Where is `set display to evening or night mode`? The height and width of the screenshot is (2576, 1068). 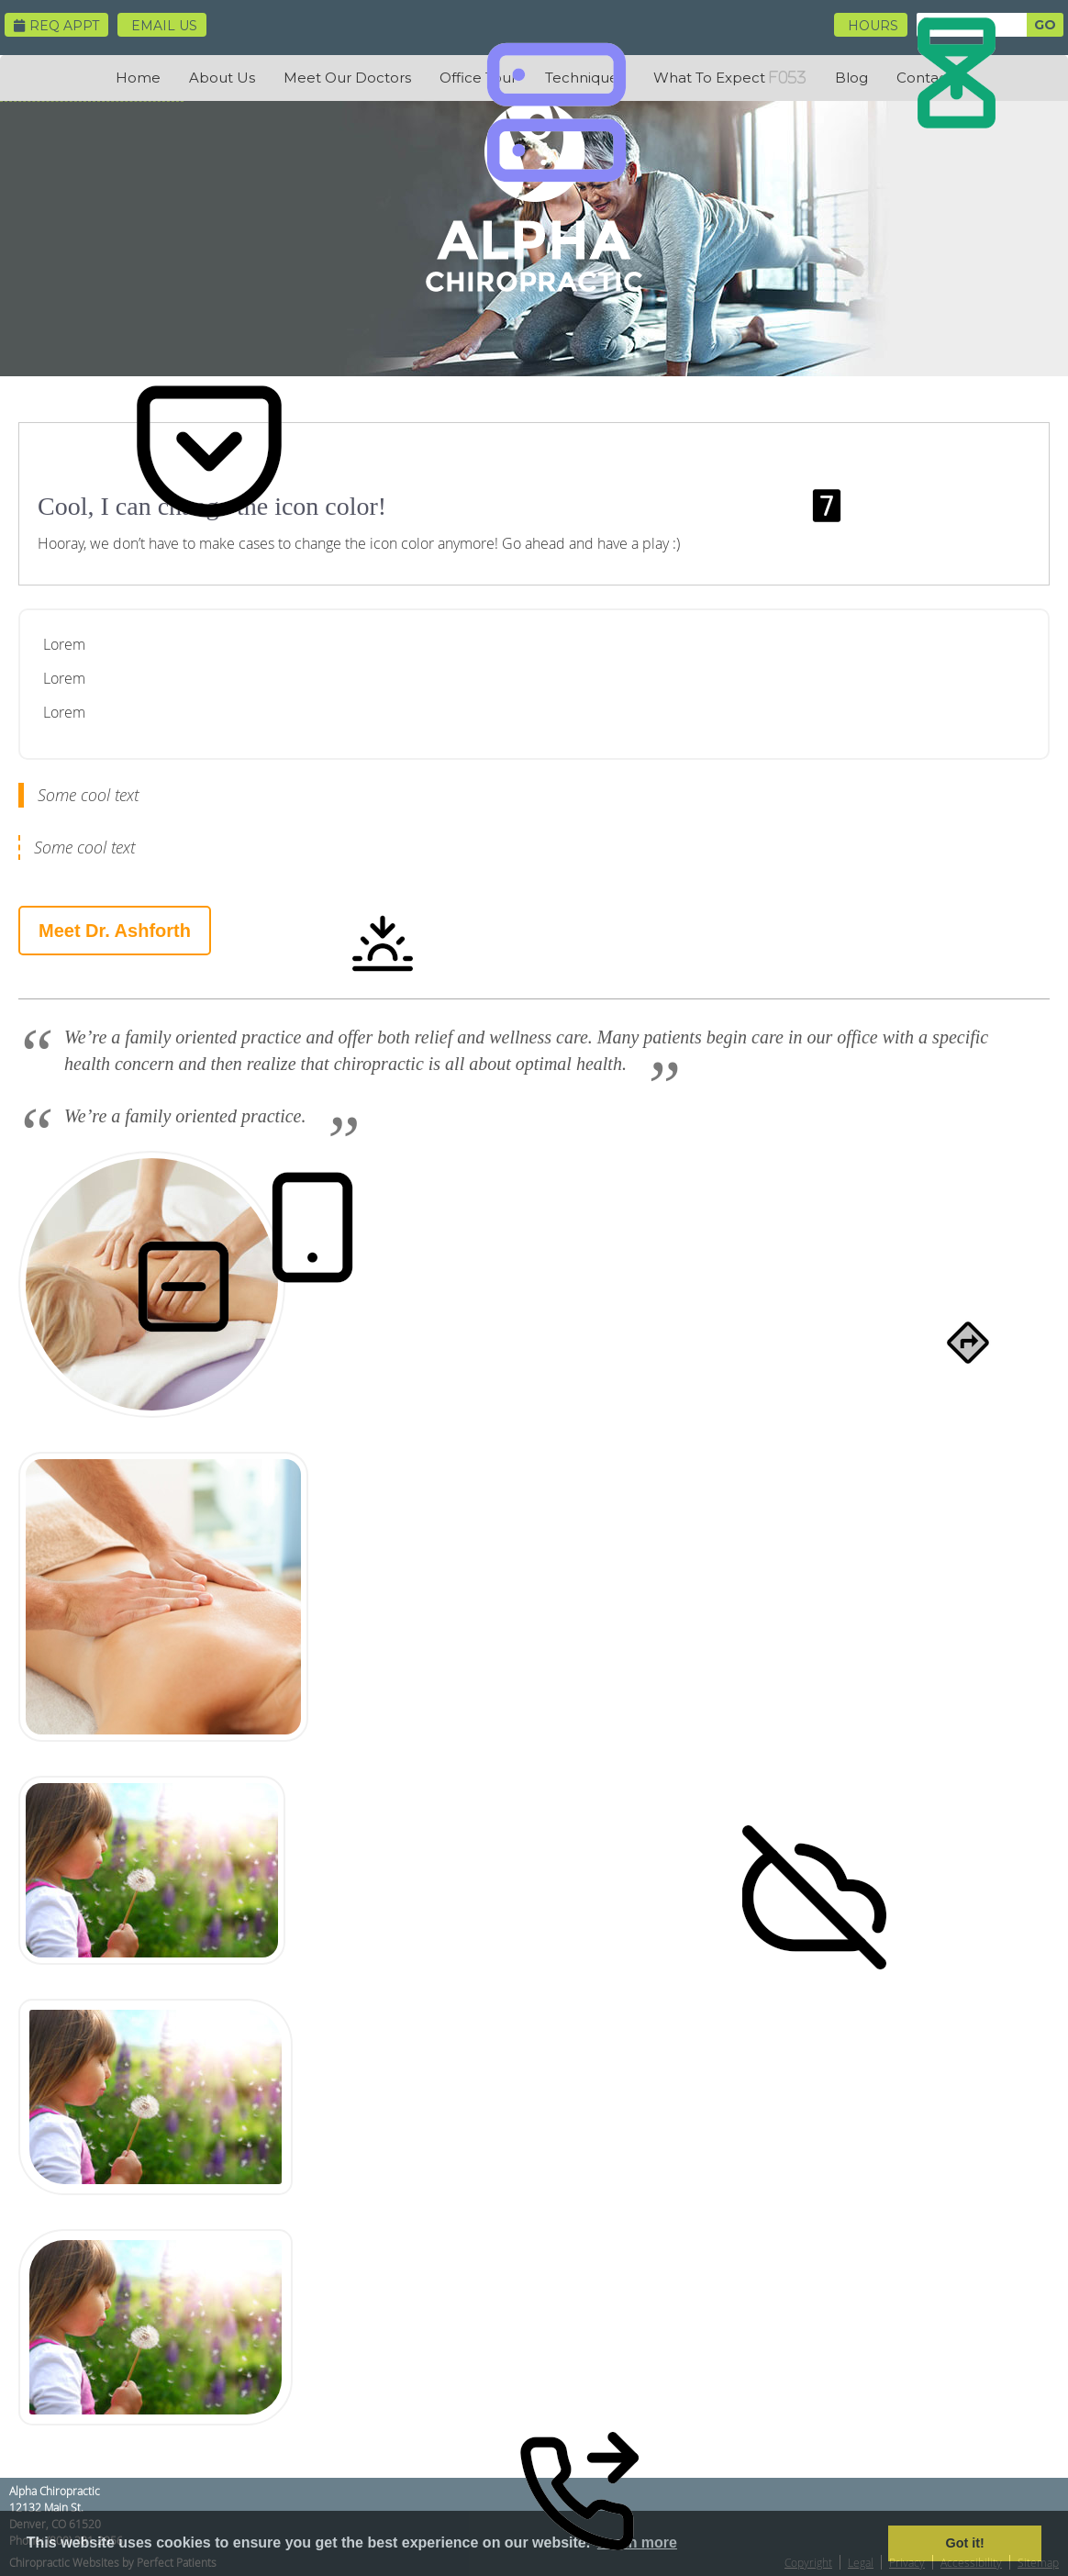 set display to evening or night mode is located at coordinates (383, 943).